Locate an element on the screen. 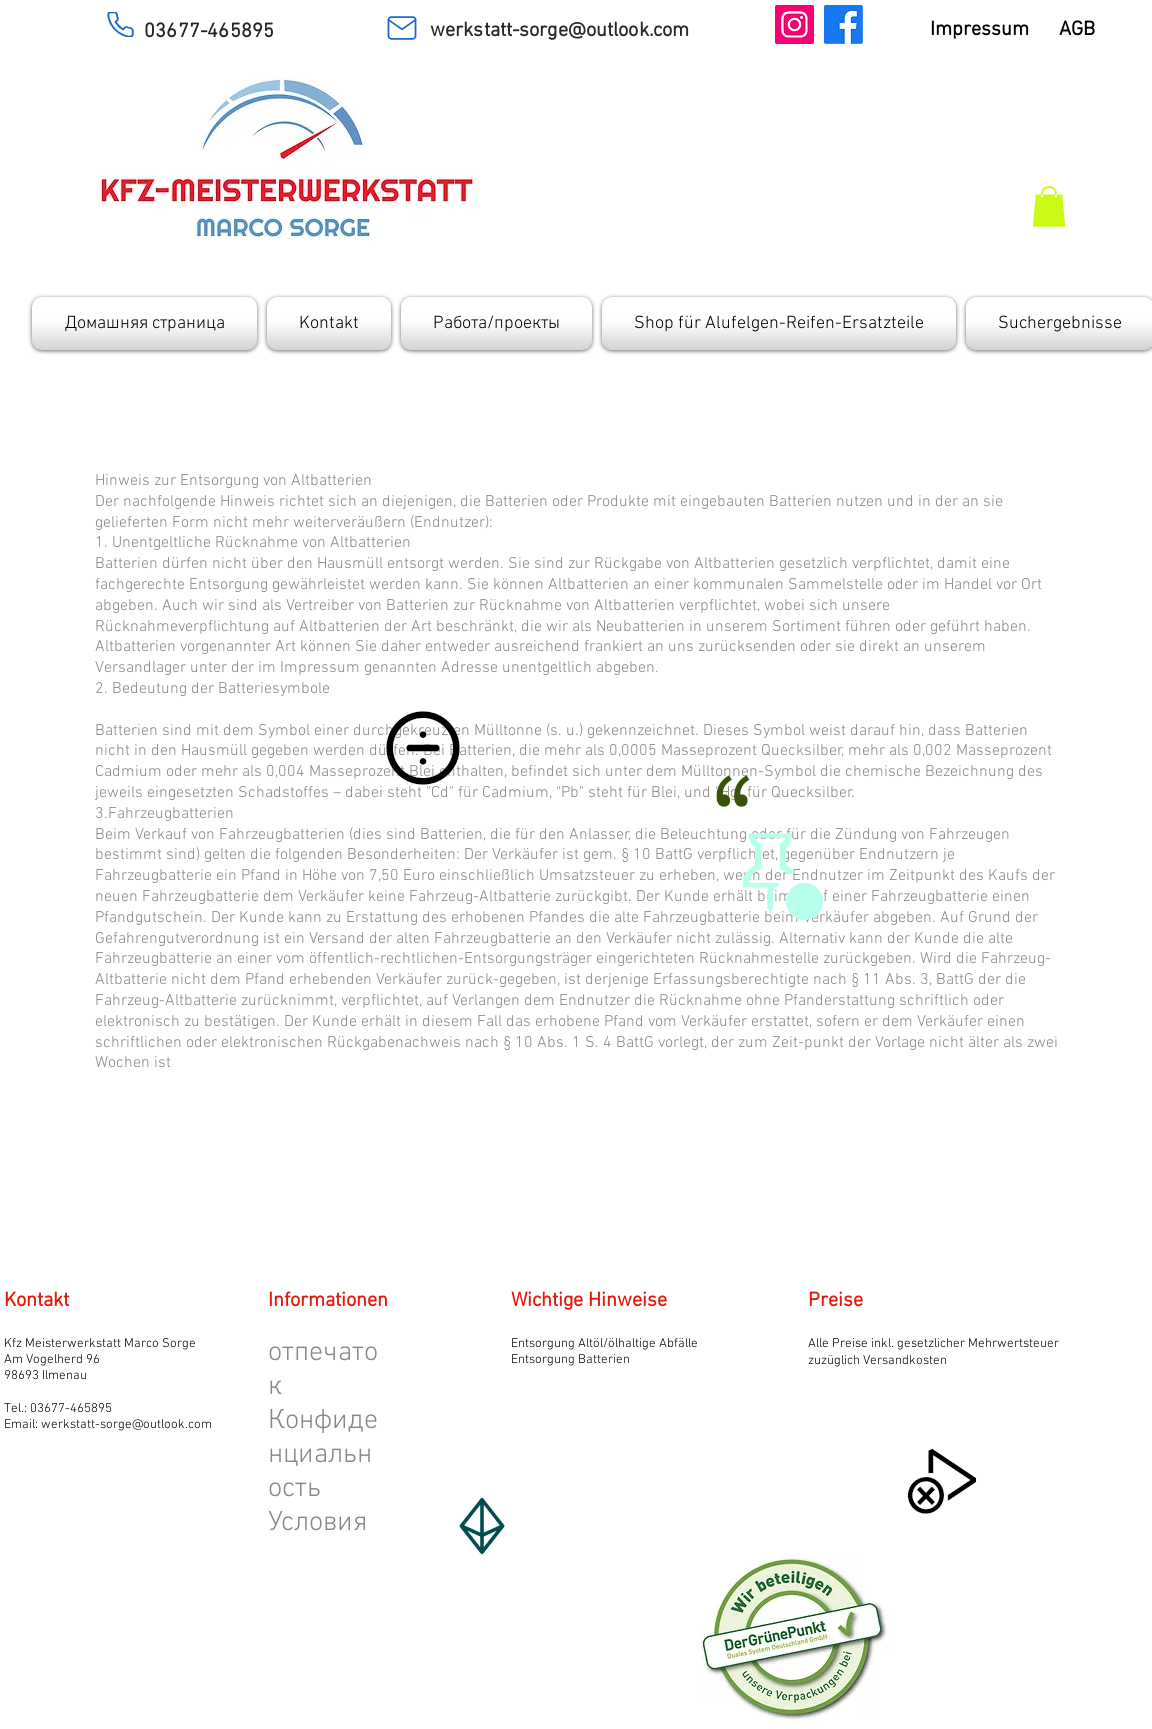 The image size is (1152, 1729). perform a division calculation is located at coordinates (423, 748).